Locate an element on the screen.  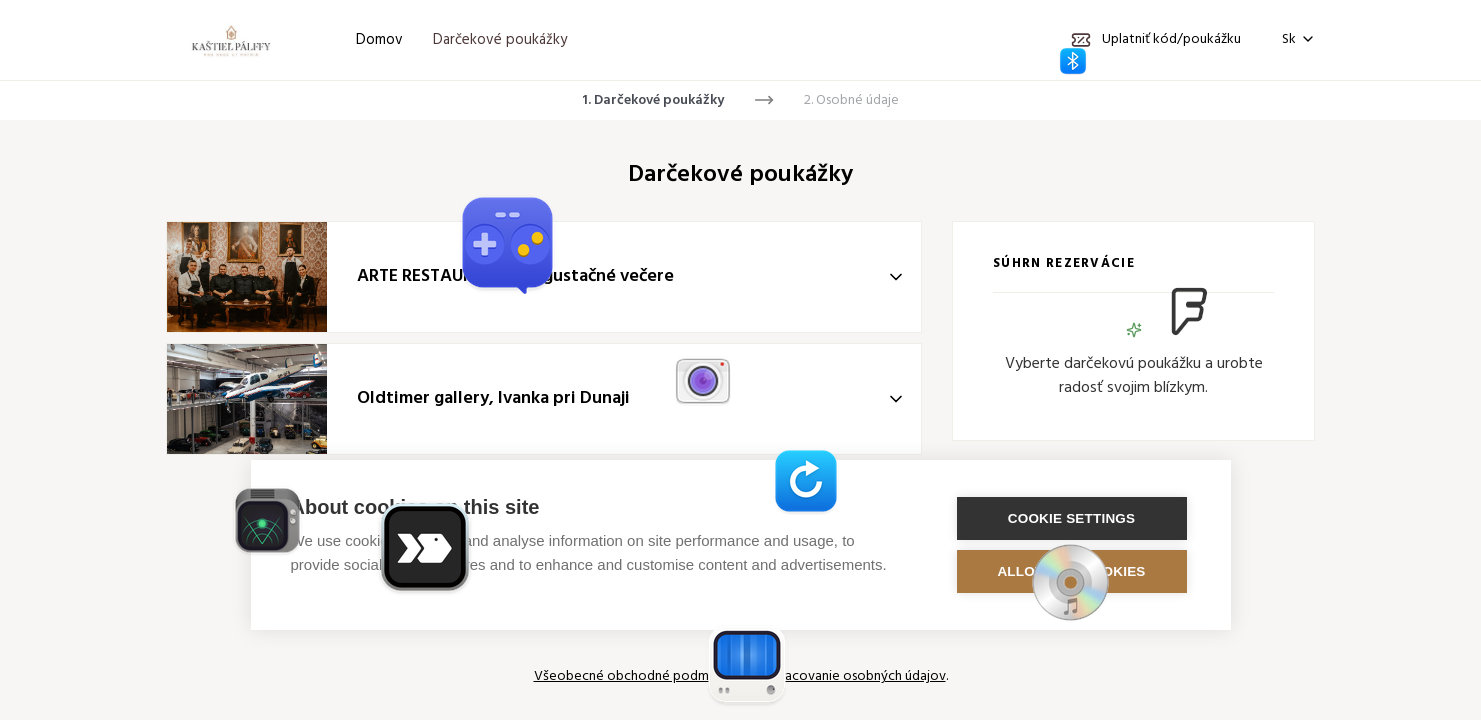
restart the system or application is located at coordinates (806, 481).